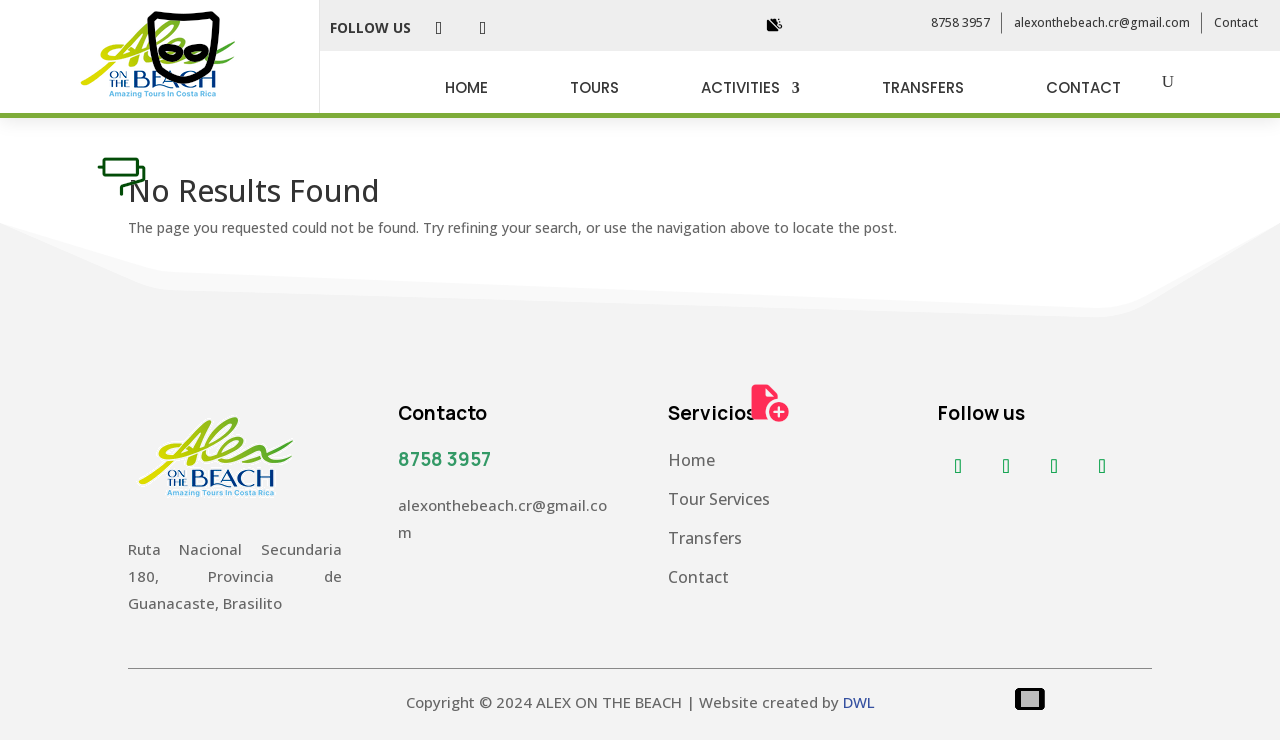  What do you see at coordinates (183, 47) in the screenshot?
I see `open the Grindr app` at bounding box center [183, 47].